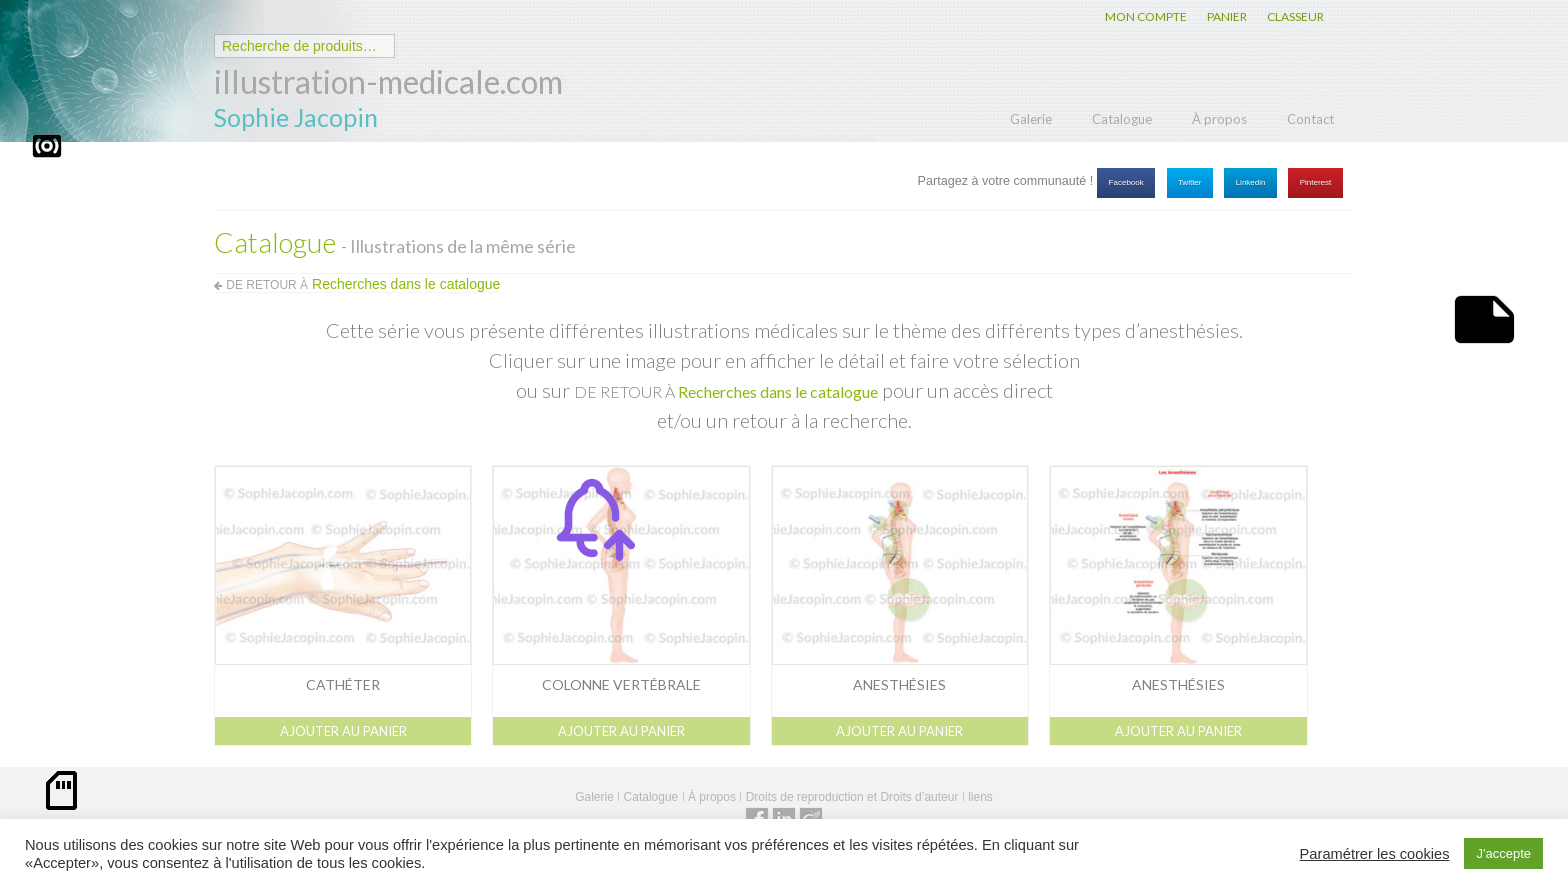 The height and width of the screenshot is (888, 1568). I want to click on enable surround sound audio output, so click(47, 146).